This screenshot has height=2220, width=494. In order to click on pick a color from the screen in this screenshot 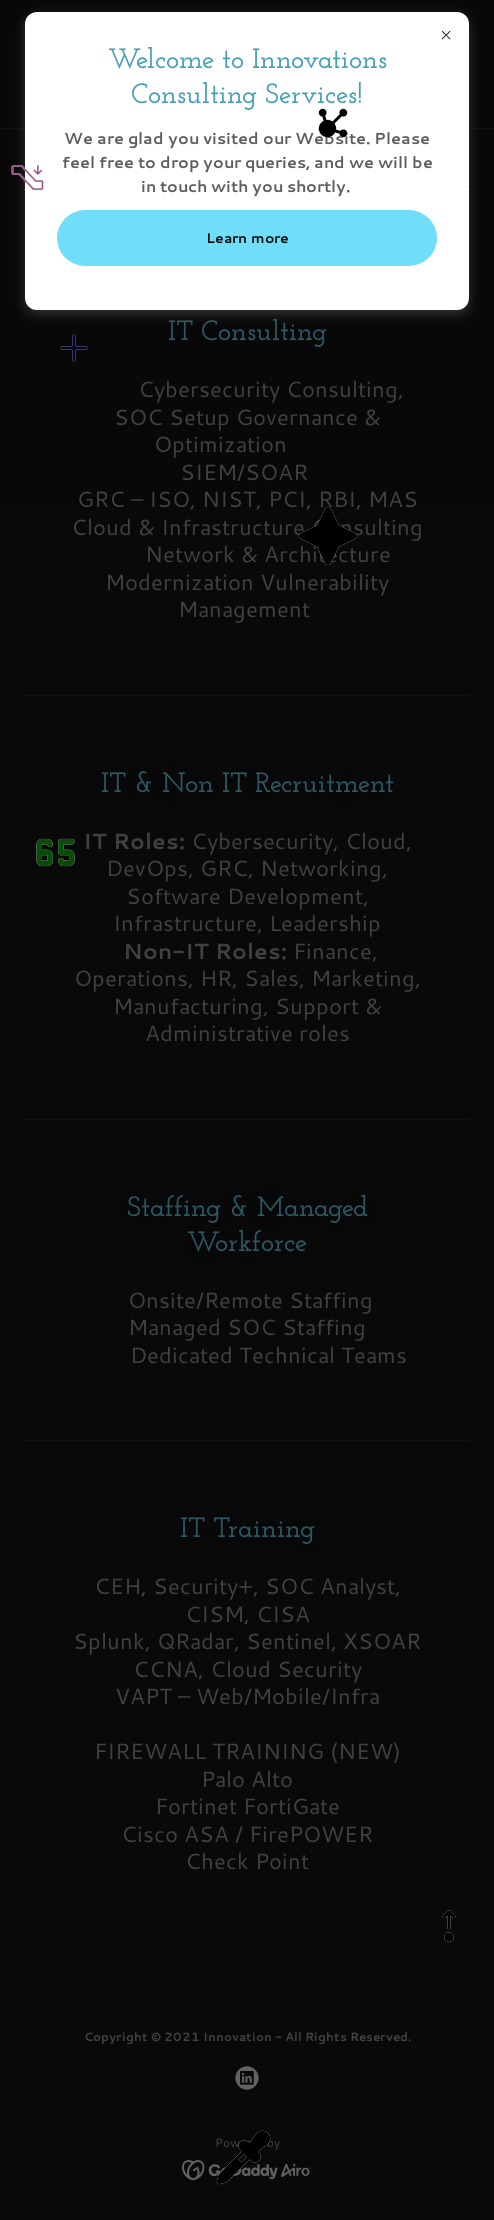, I will do `click(243, 2157)`.